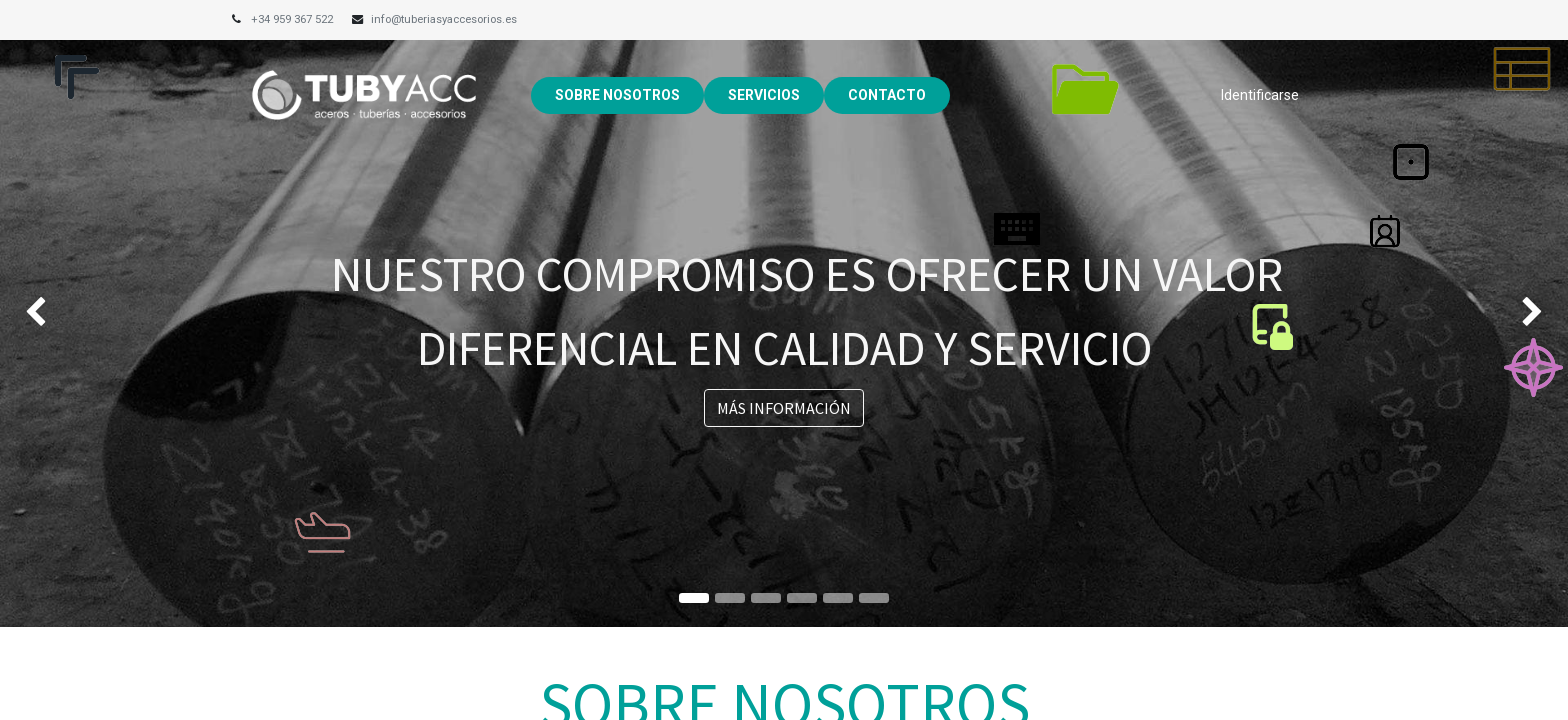 Image resolution: width=1568 pixels, height=720 pixels. What do you see at coordinates (322, 530) in the screenshot?
I see `indicates flight mode is active` at bounding box center [322, 530].